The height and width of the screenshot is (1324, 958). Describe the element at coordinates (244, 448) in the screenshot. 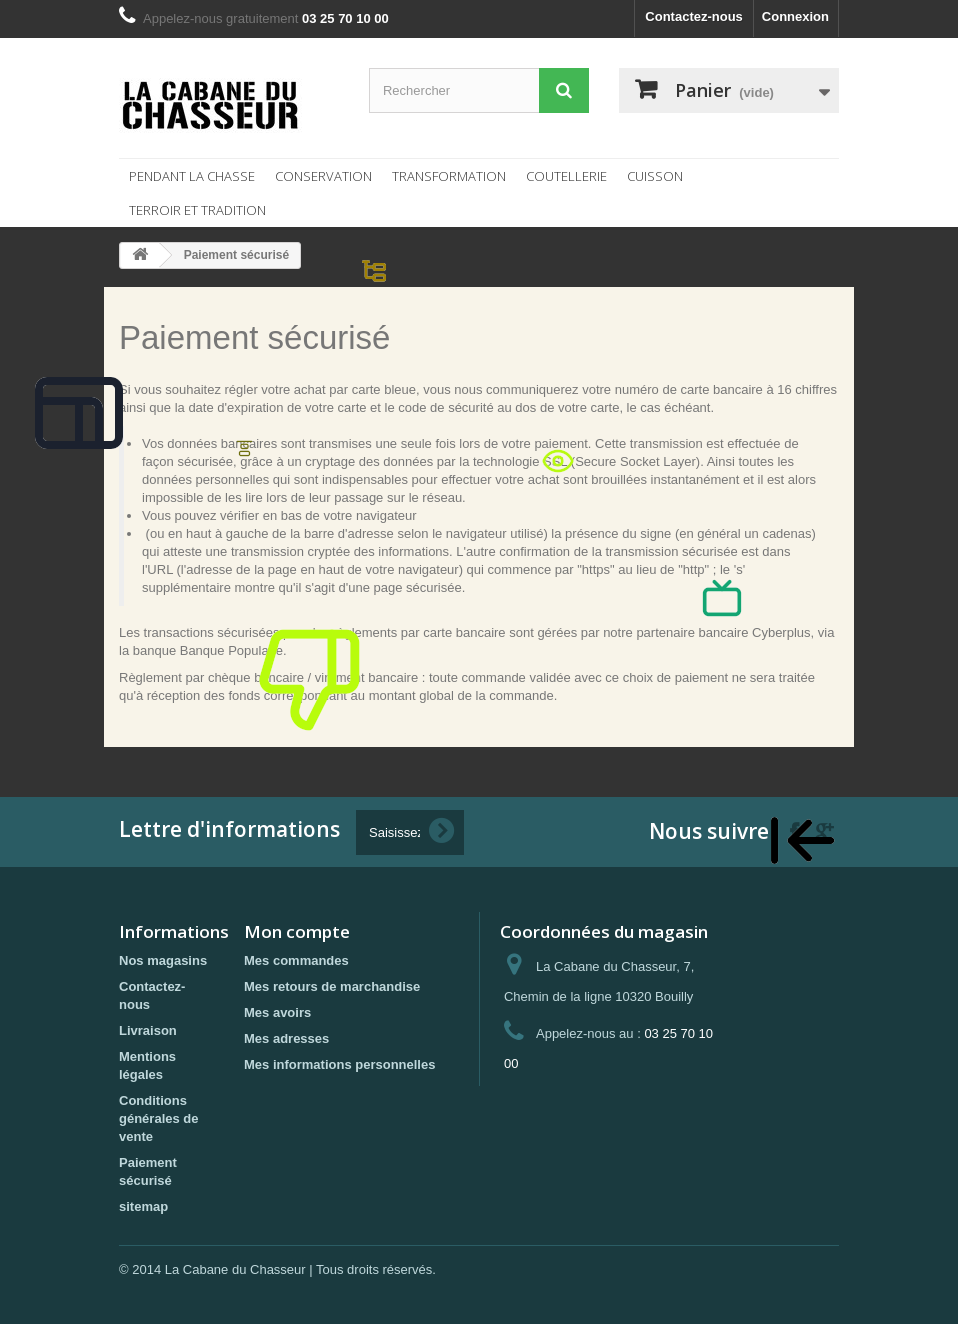

I see `align items to the top of the container` at that location.